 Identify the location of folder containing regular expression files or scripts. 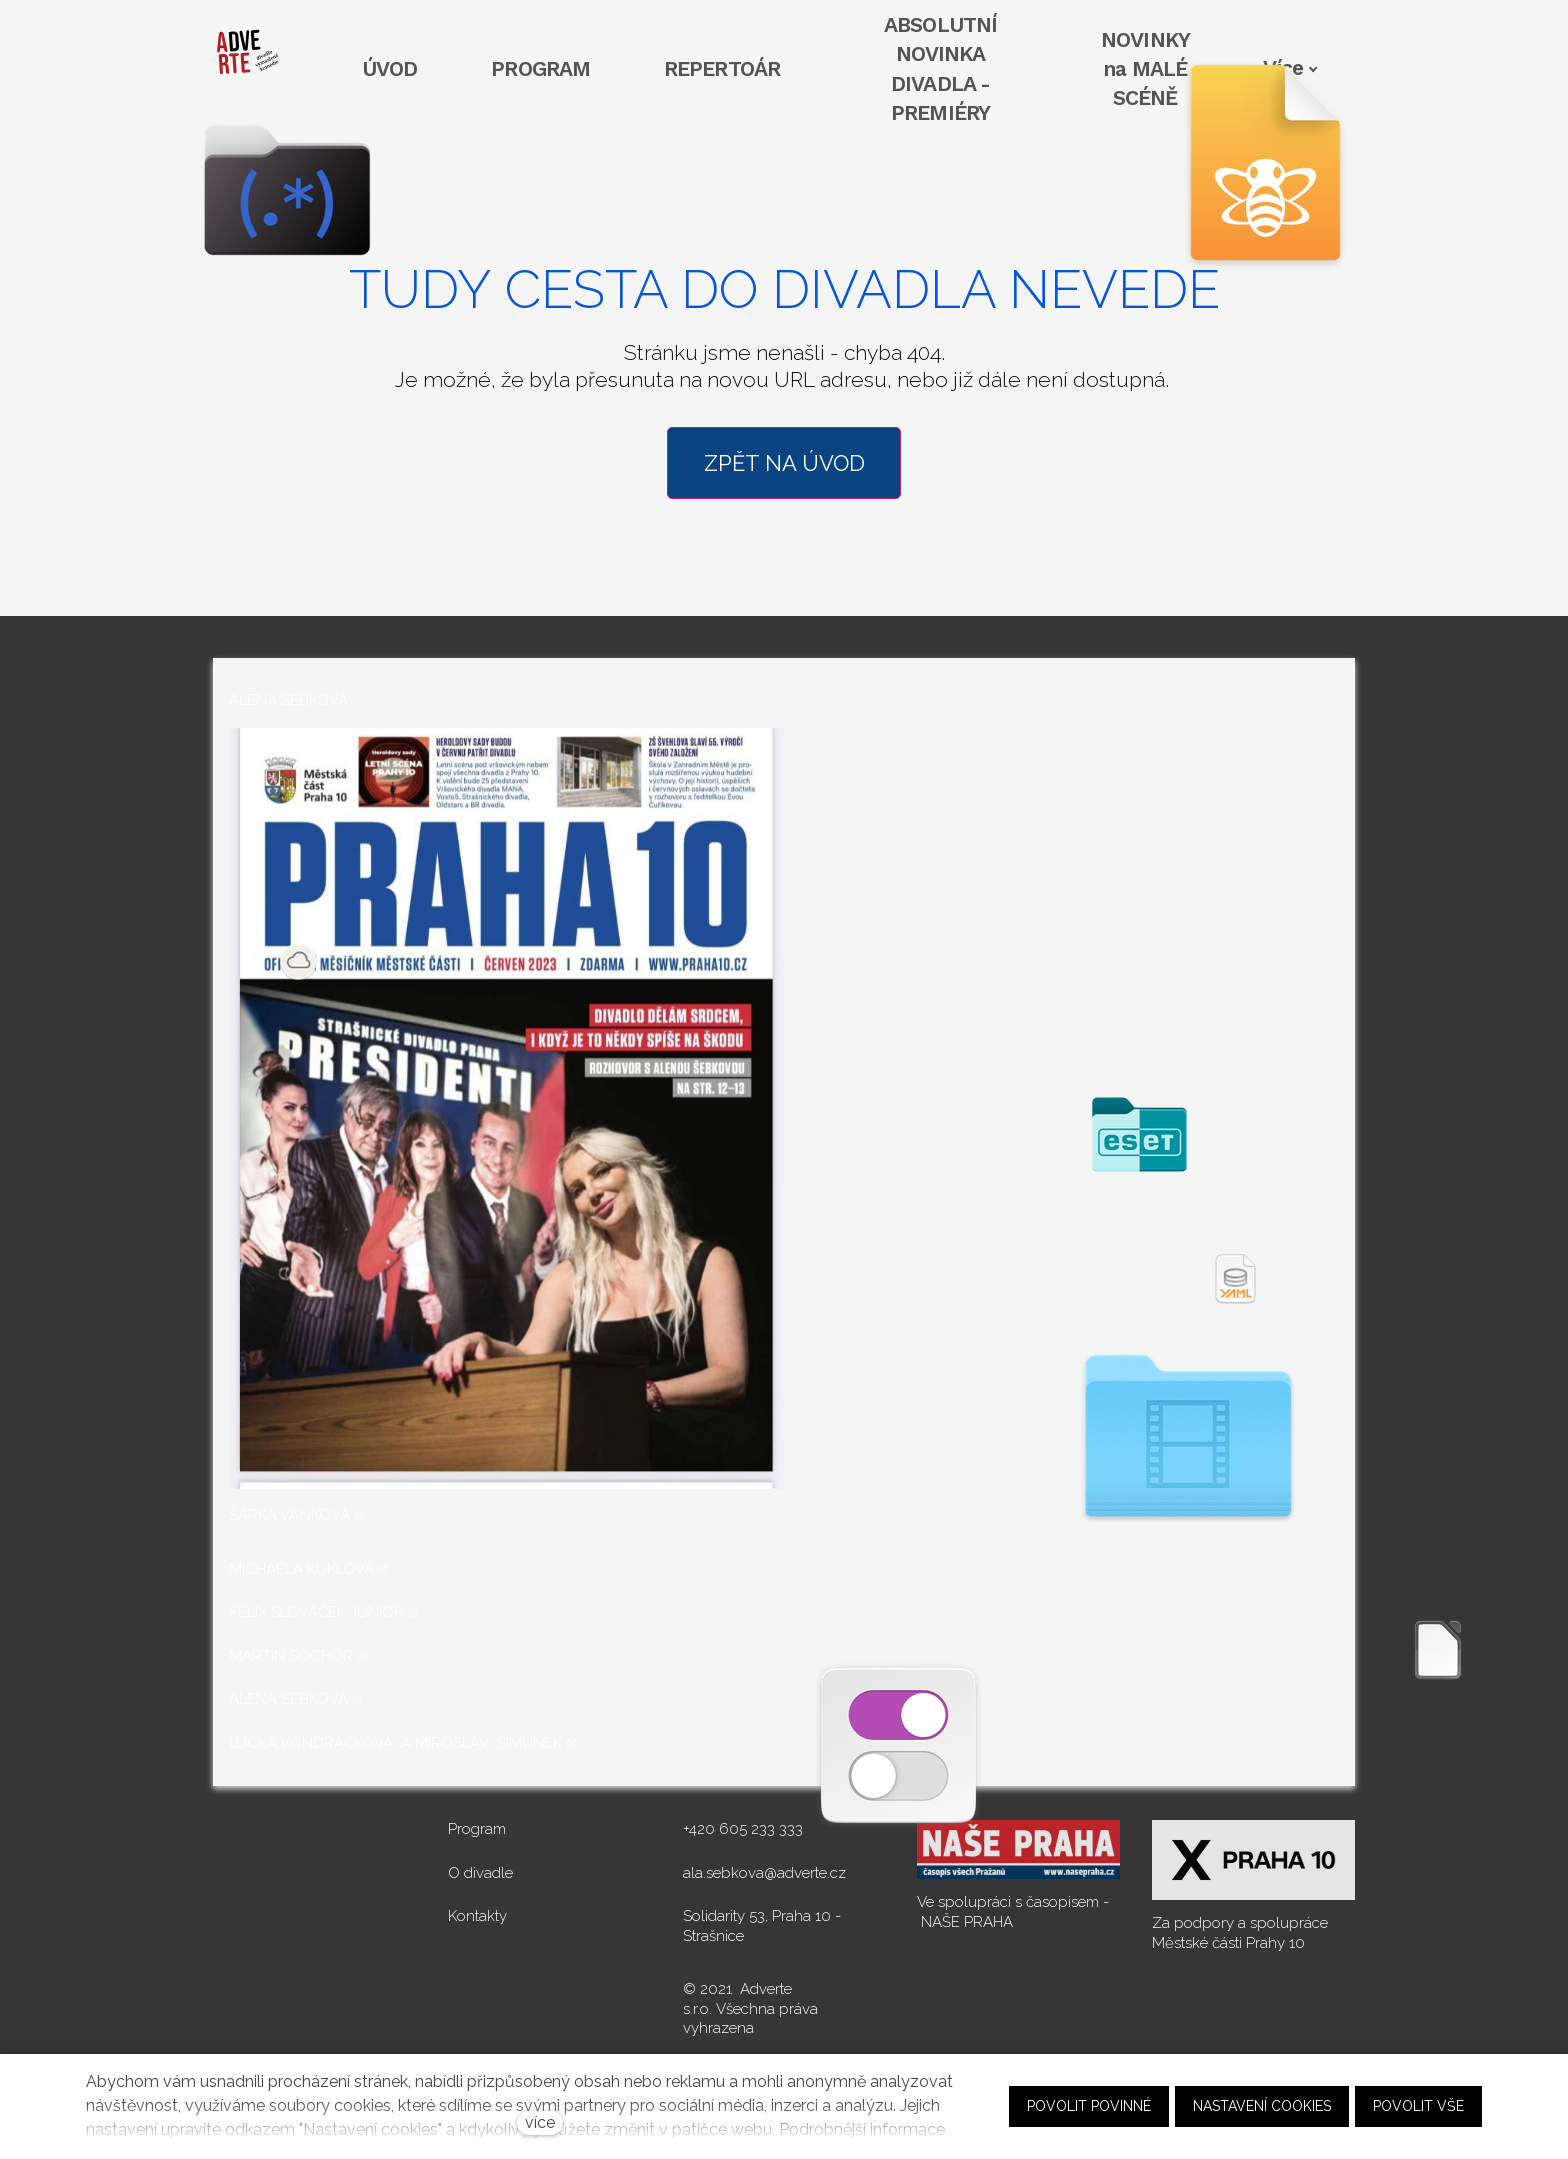
(286, 194).